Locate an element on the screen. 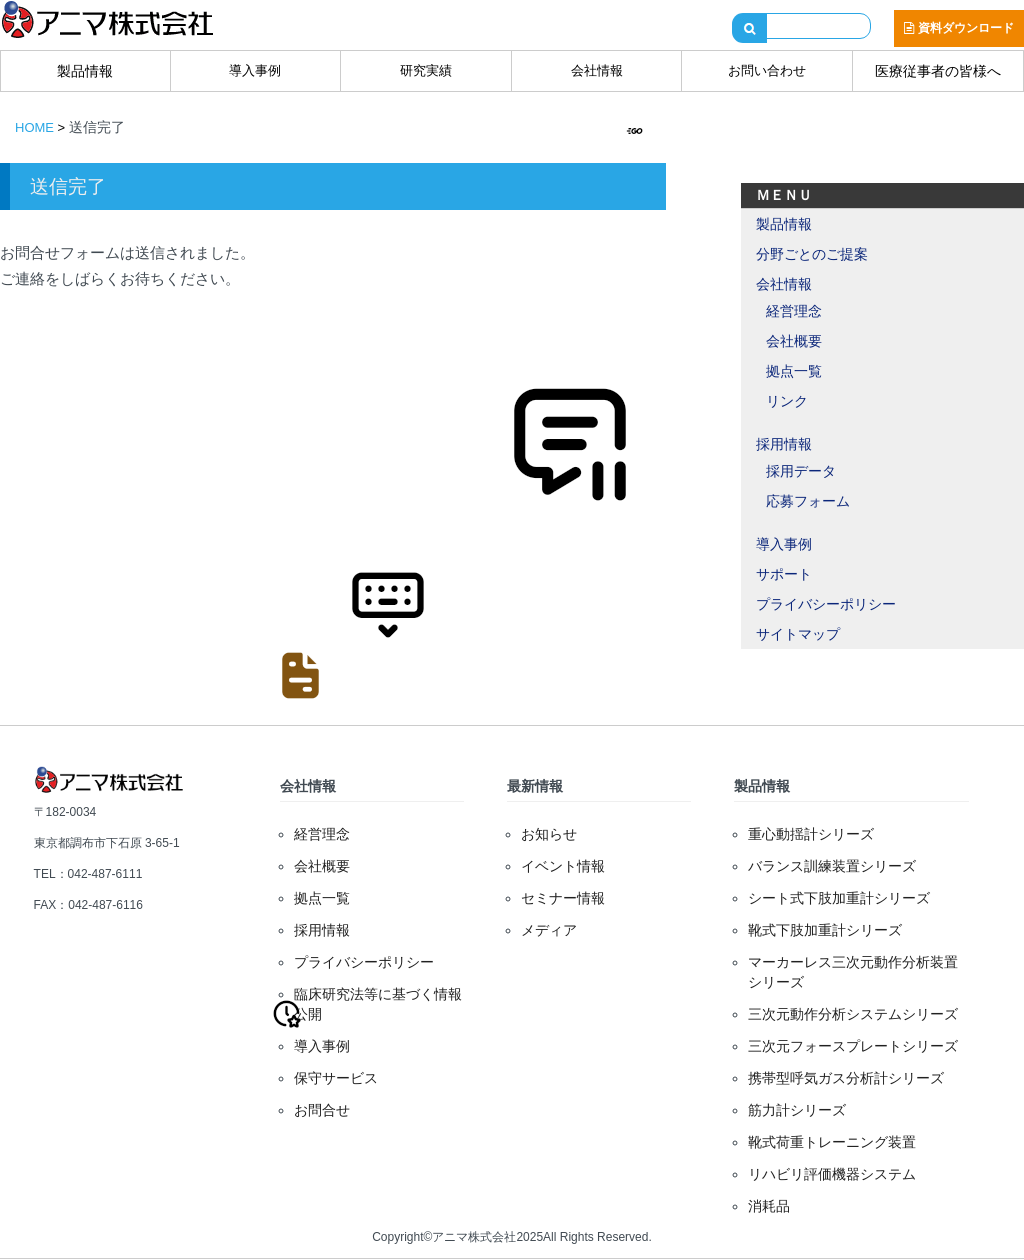 This screenshot has height=1260, width=1024. show on-screen keyboard is located at coordinates (388, 605).